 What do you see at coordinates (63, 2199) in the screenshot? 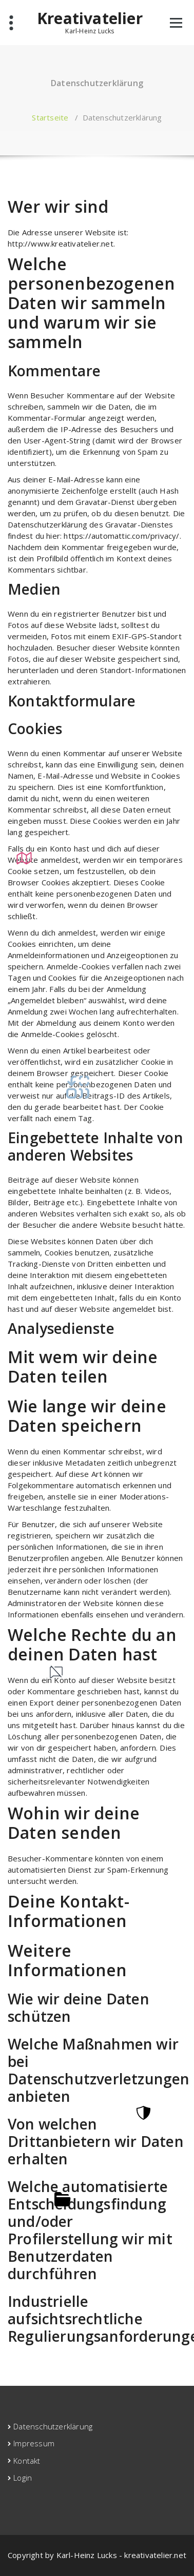
I see `an open folder in a file browser` at bounding box center [63, 2199].